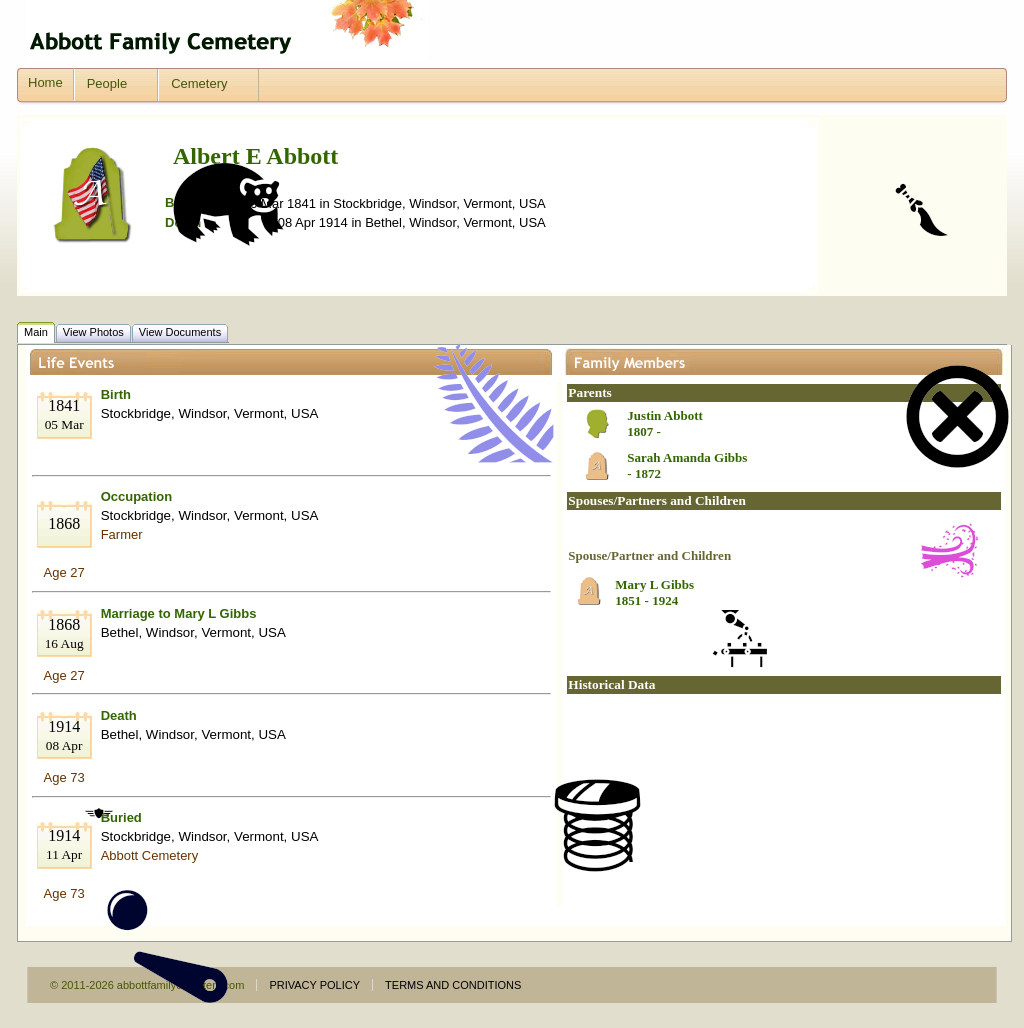 The height and width of the screenshot is (1028, 1024). Describe the element at coordinates (493, 402) in the screenshot. I see `indicates plant or nature category` at that location.